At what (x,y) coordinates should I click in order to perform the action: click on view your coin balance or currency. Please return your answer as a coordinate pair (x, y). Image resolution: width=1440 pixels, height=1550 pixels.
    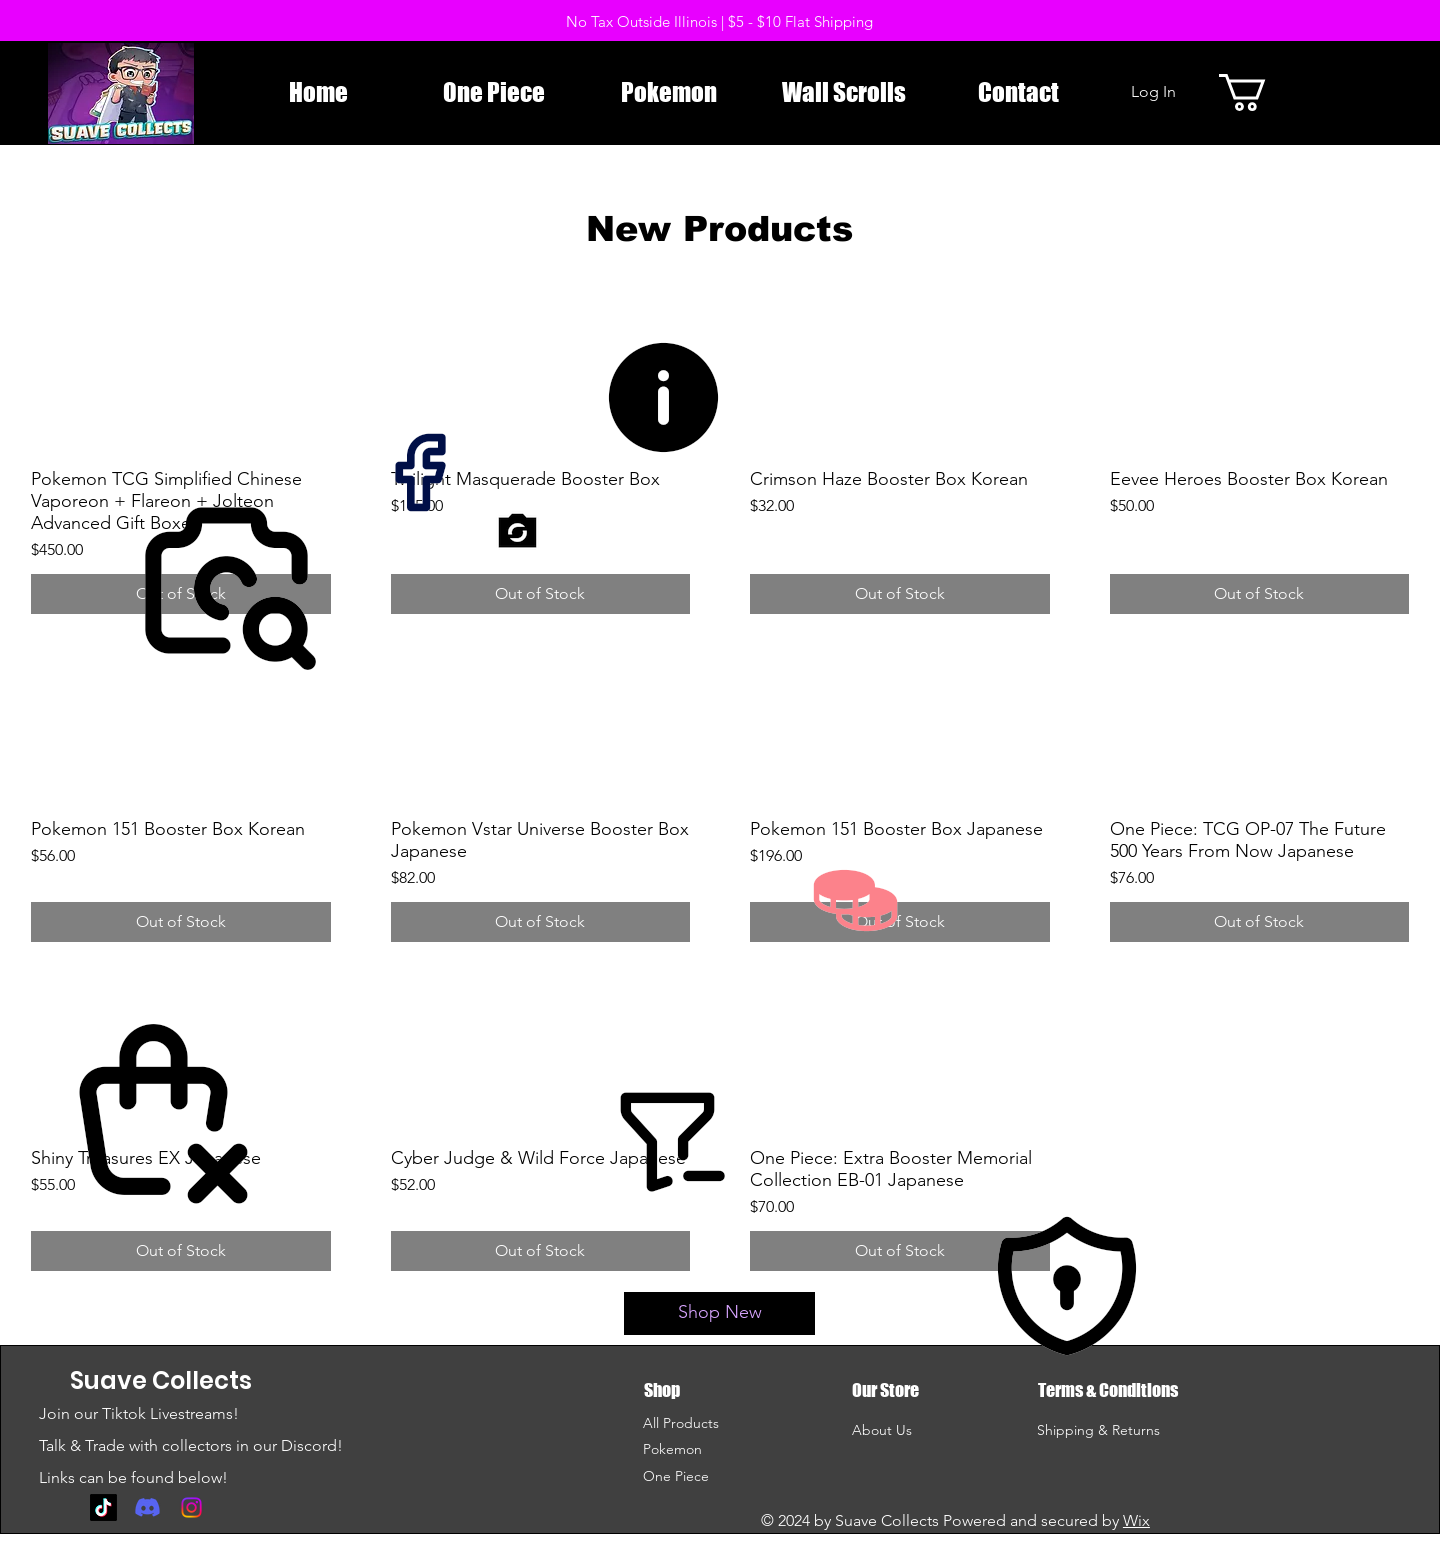
    Looking at the image, I should click on (855, 900).